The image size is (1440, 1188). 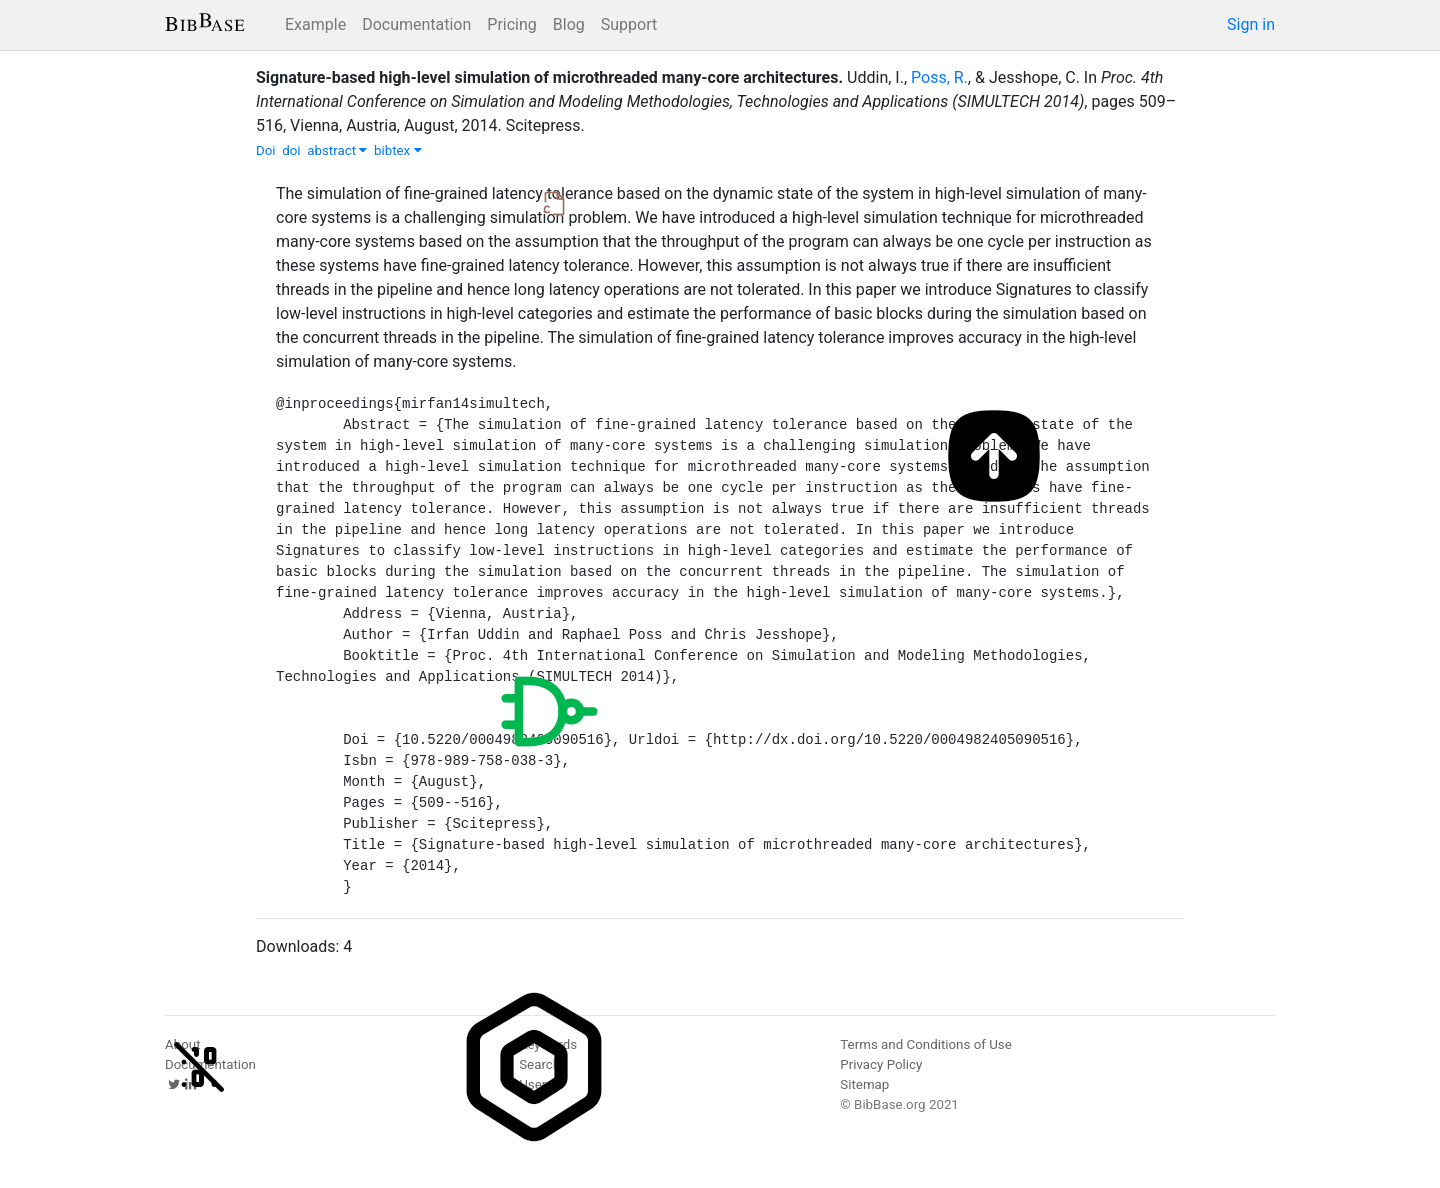 I want to click on upload a file or document, so click(x=994, y=456).